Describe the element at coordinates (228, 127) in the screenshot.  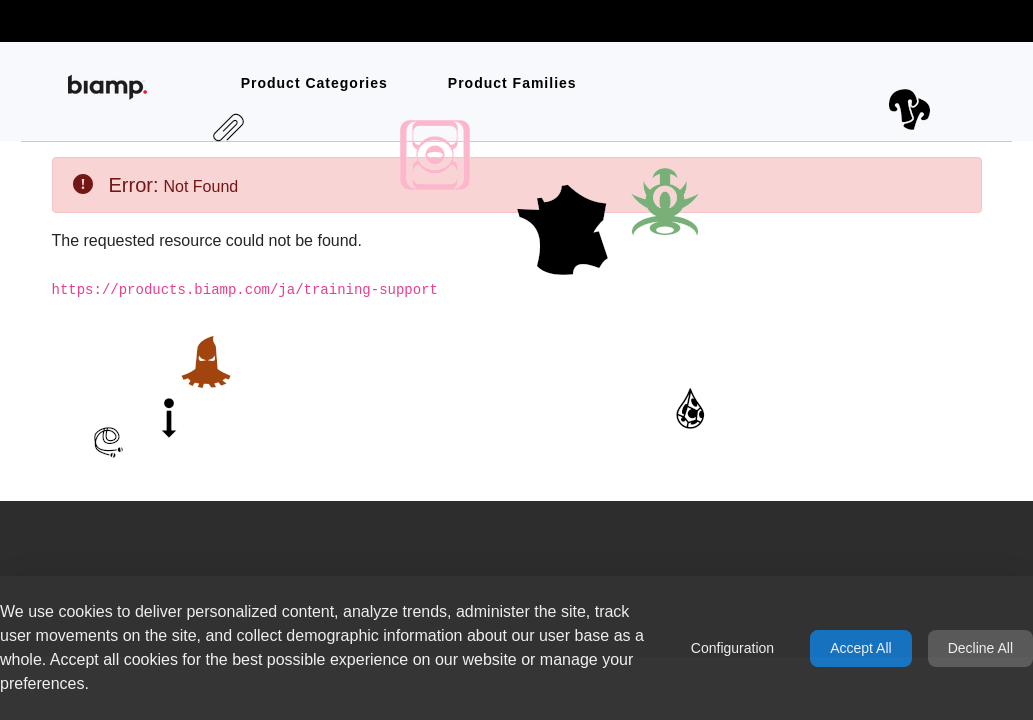
I see `attach a file to your message` at that location.